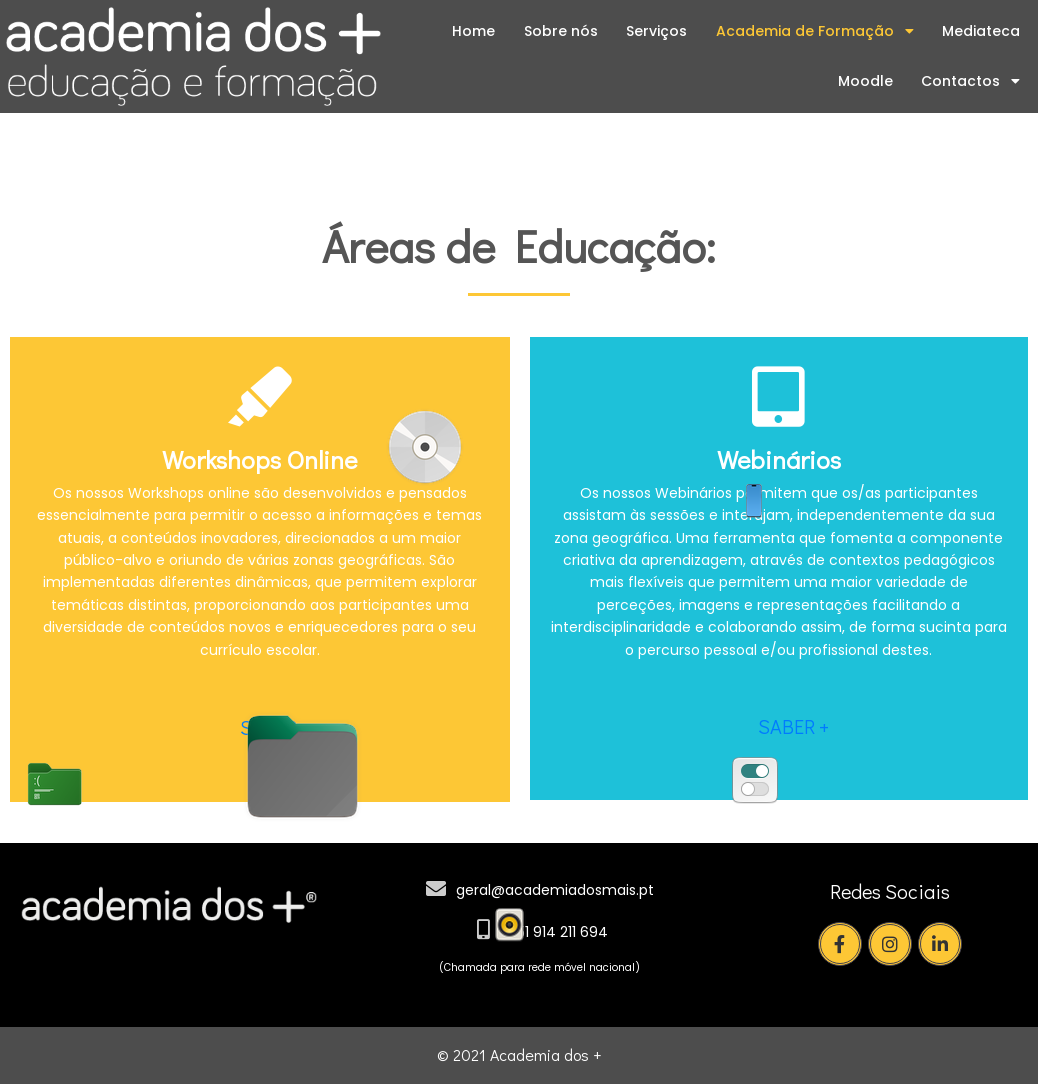  What do you see at coordinates (754, 501) in the screenshot?
I see `connected iPhone device` at bounding box center [754, 501].